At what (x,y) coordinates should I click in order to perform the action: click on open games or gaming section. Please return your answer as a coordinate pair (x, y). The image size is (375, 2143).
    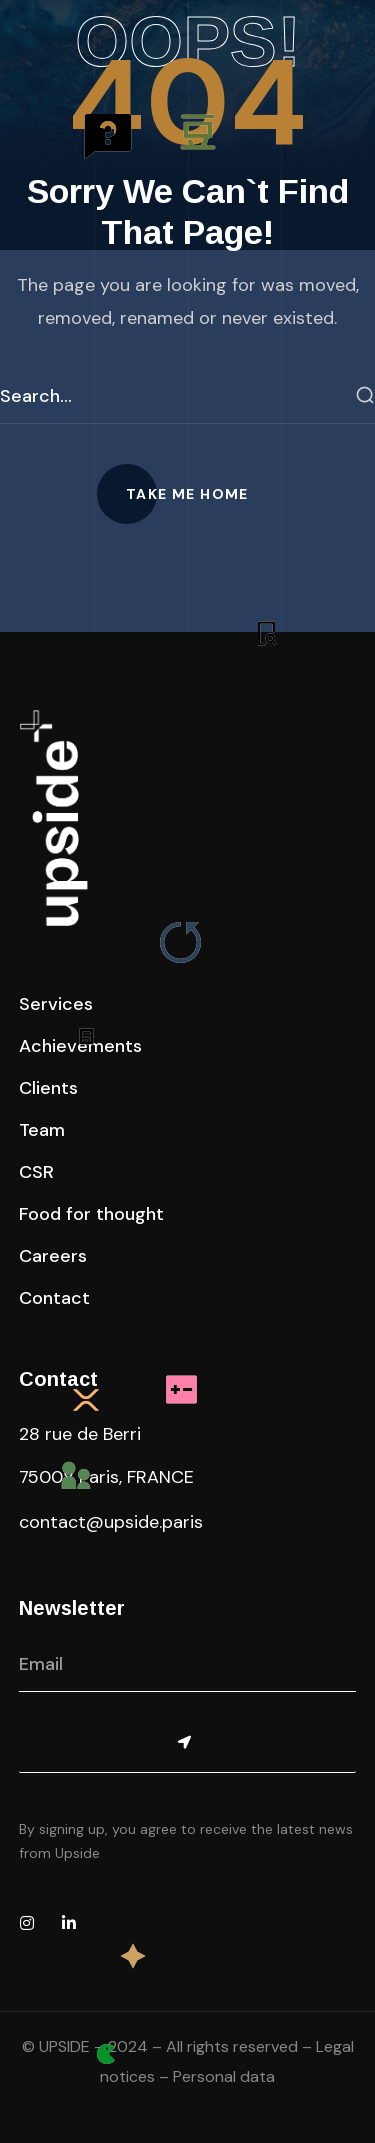
    Looking at the image, I should click on (107, 2054).